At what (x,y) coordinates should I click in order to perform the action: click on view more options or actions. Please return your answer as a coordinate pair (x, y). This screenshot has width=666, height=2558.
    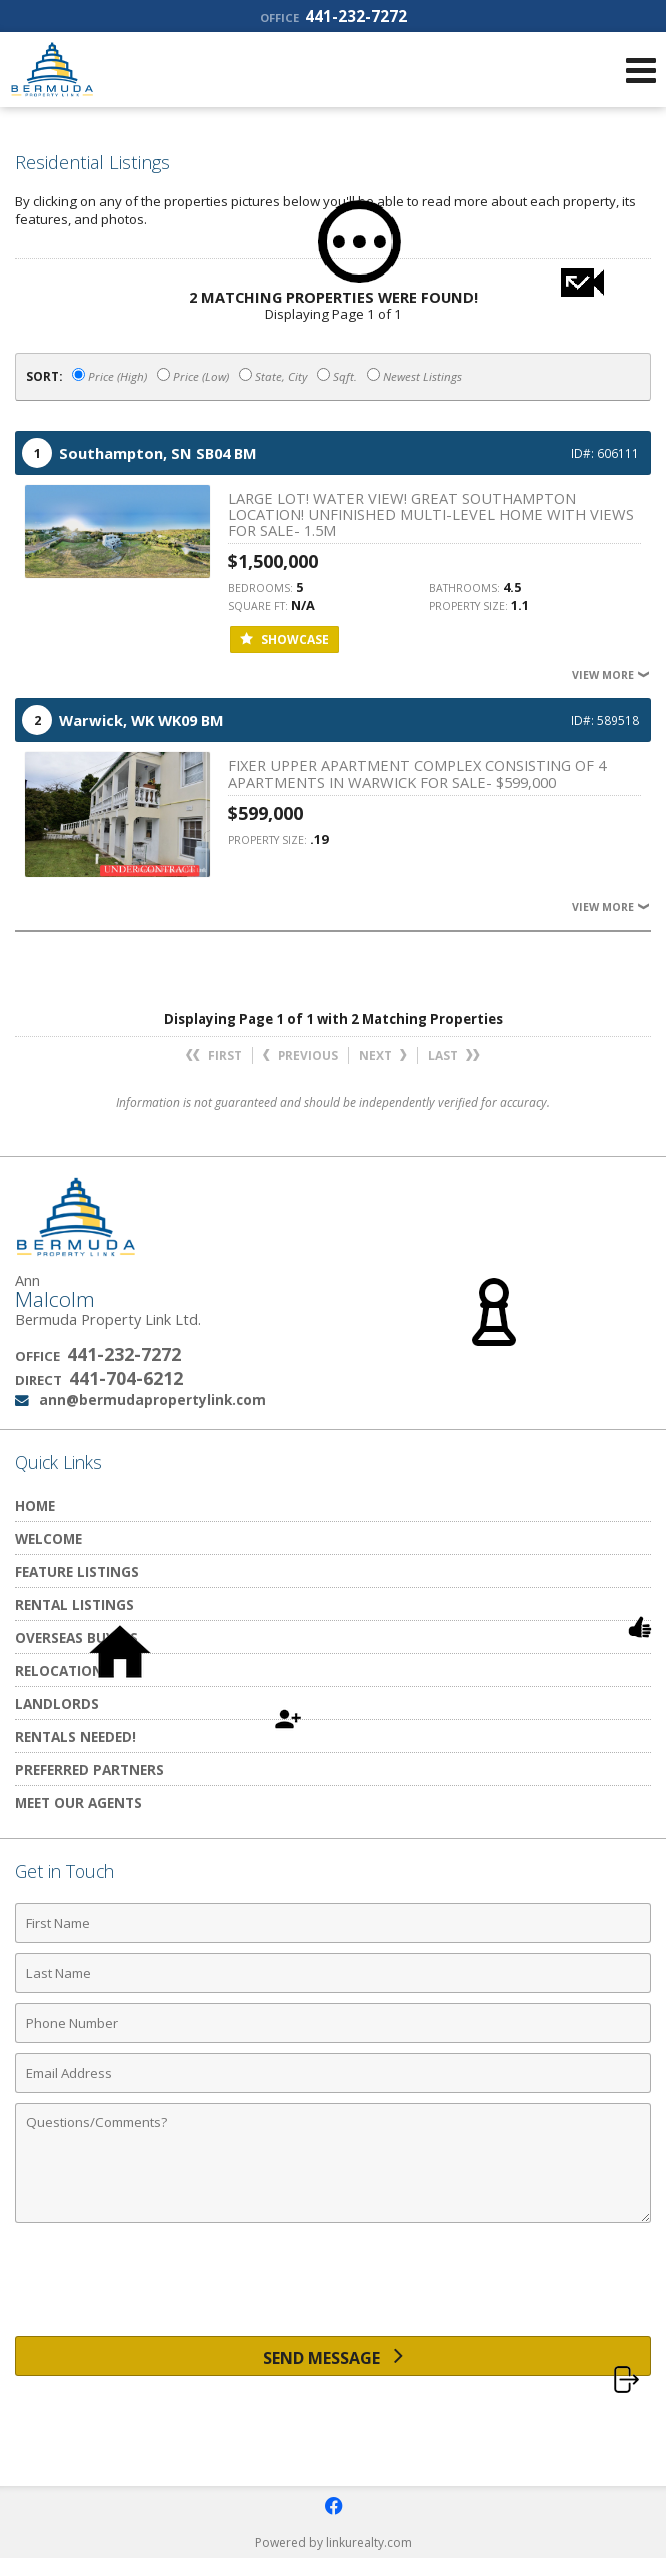
    Looking at the image, I should click on (359, 241).